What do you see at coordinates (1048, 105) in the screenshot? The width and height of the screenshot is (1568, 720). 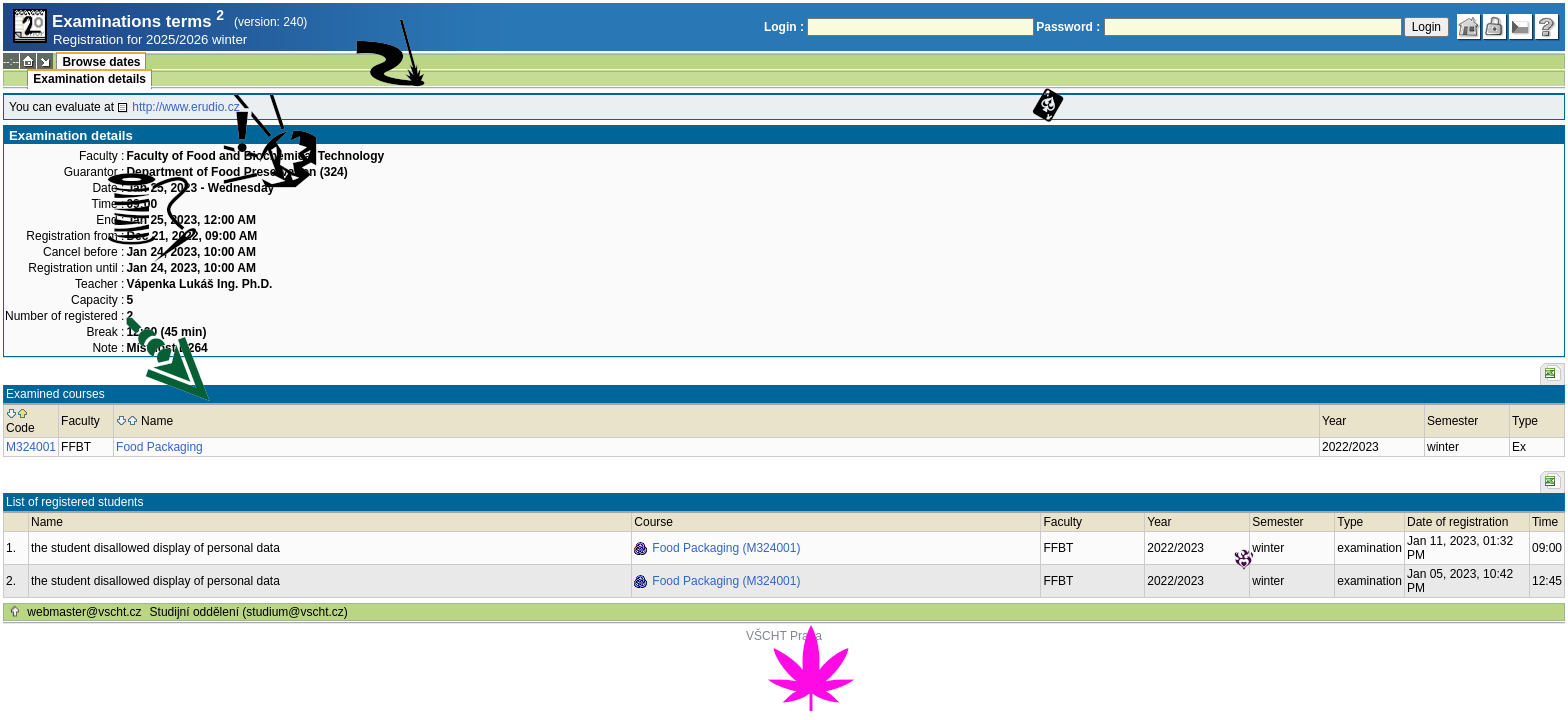 I see `ace of spades playing card` at bounding box center [1048, 105].